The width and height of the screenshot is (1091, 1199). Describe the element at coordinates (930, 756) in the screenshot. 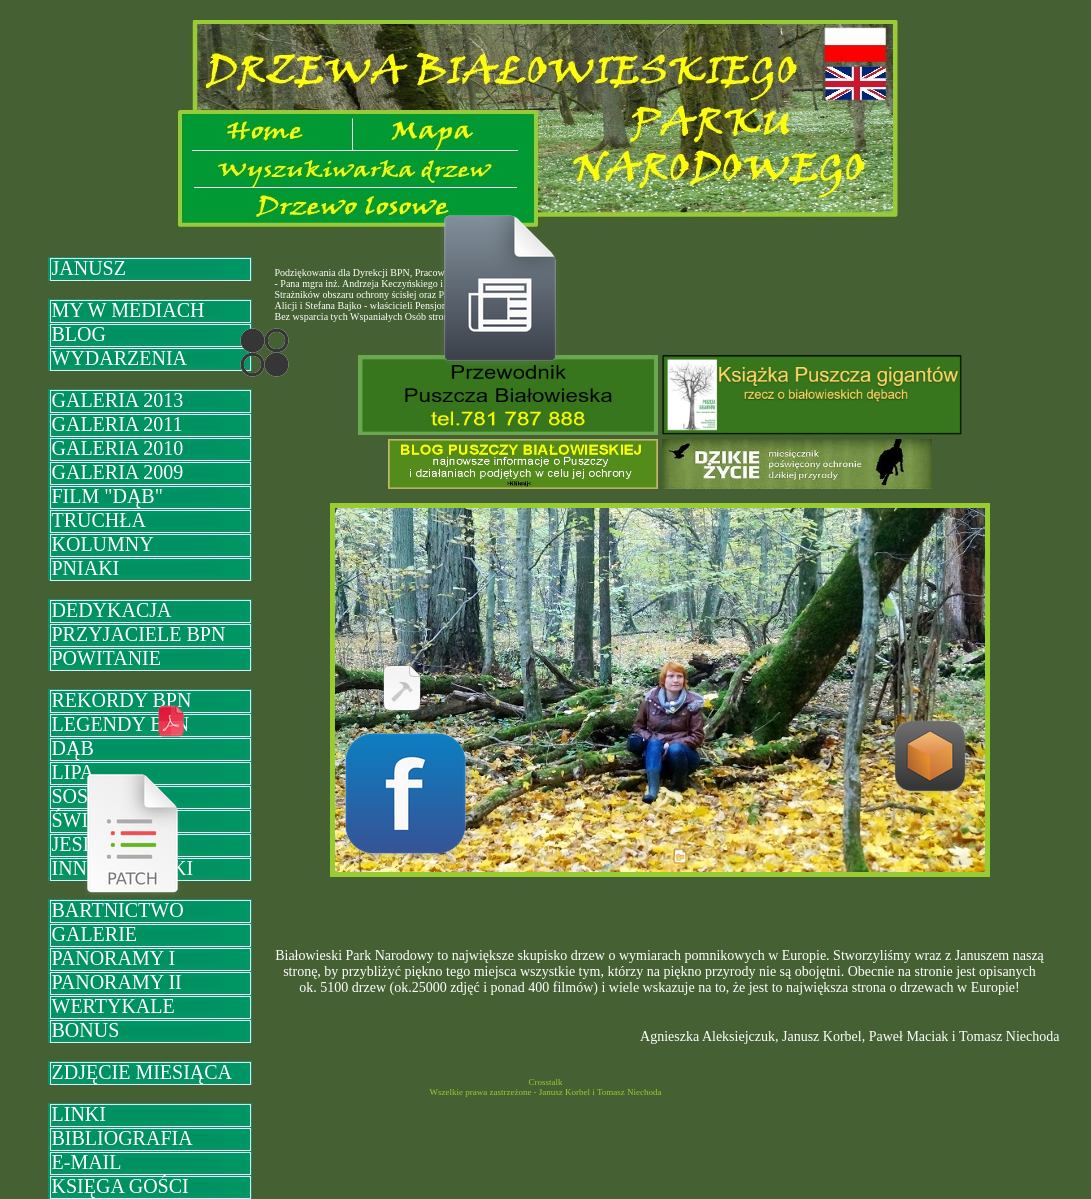

I see `open bauh package manager` at that location.